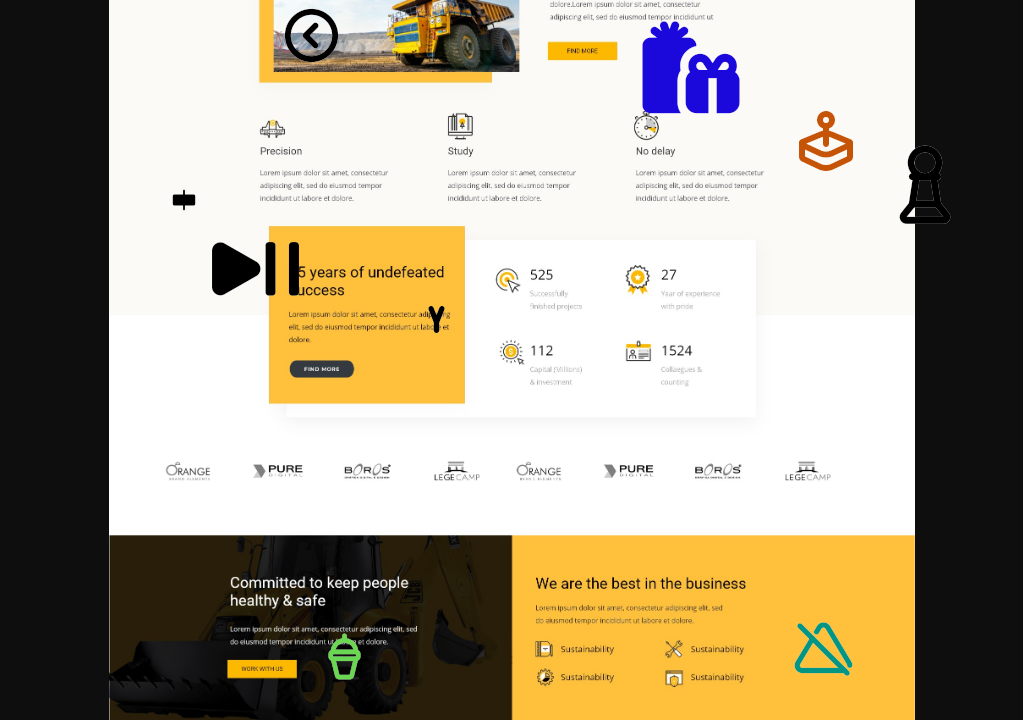 This screenshot has width=1023, height=720. What do you see at coordinates (311, 35) in the screenshot?
I see `go back to the previous screen` at bounding box center [311, 35].